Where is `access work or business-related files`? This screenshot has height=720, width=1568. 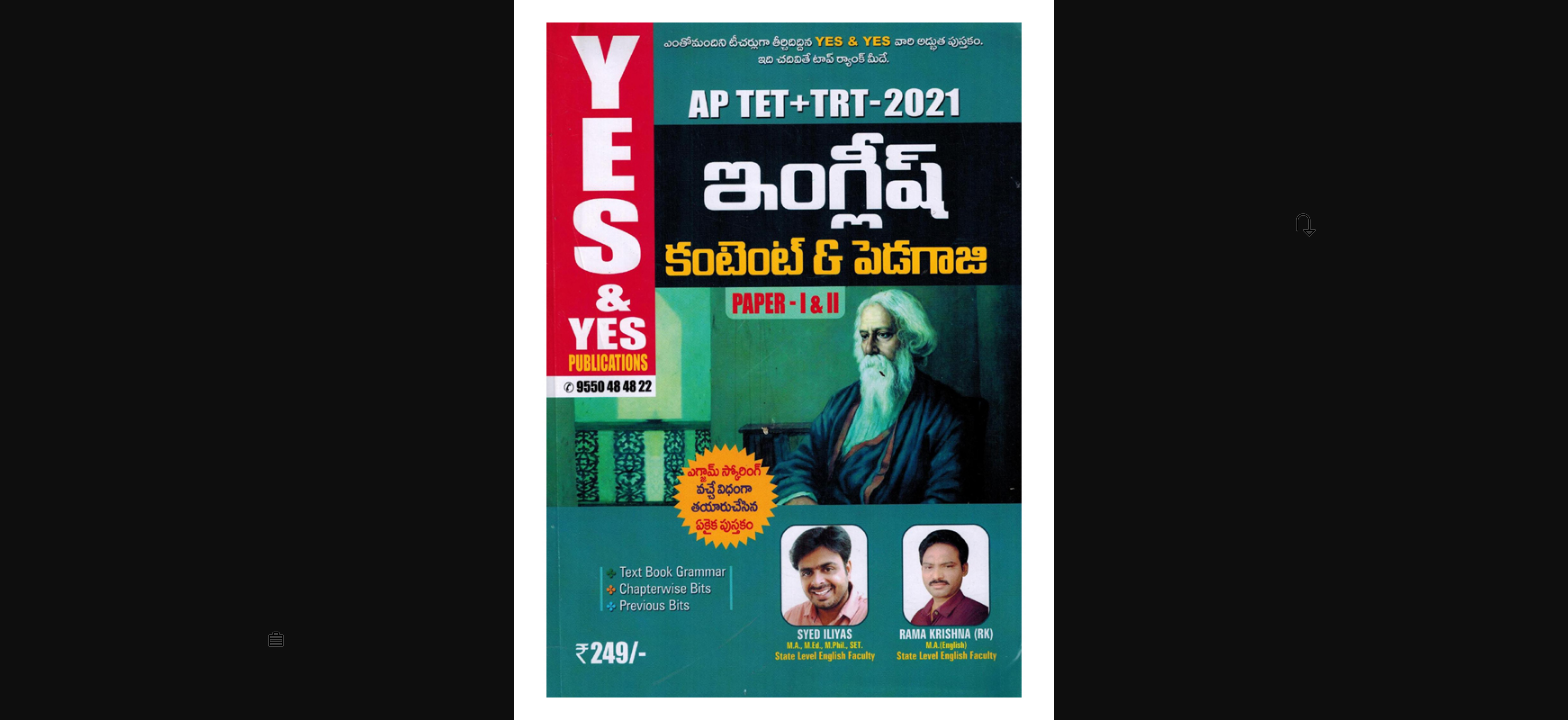
access work or business-related files is located at coordinates (276, 640).